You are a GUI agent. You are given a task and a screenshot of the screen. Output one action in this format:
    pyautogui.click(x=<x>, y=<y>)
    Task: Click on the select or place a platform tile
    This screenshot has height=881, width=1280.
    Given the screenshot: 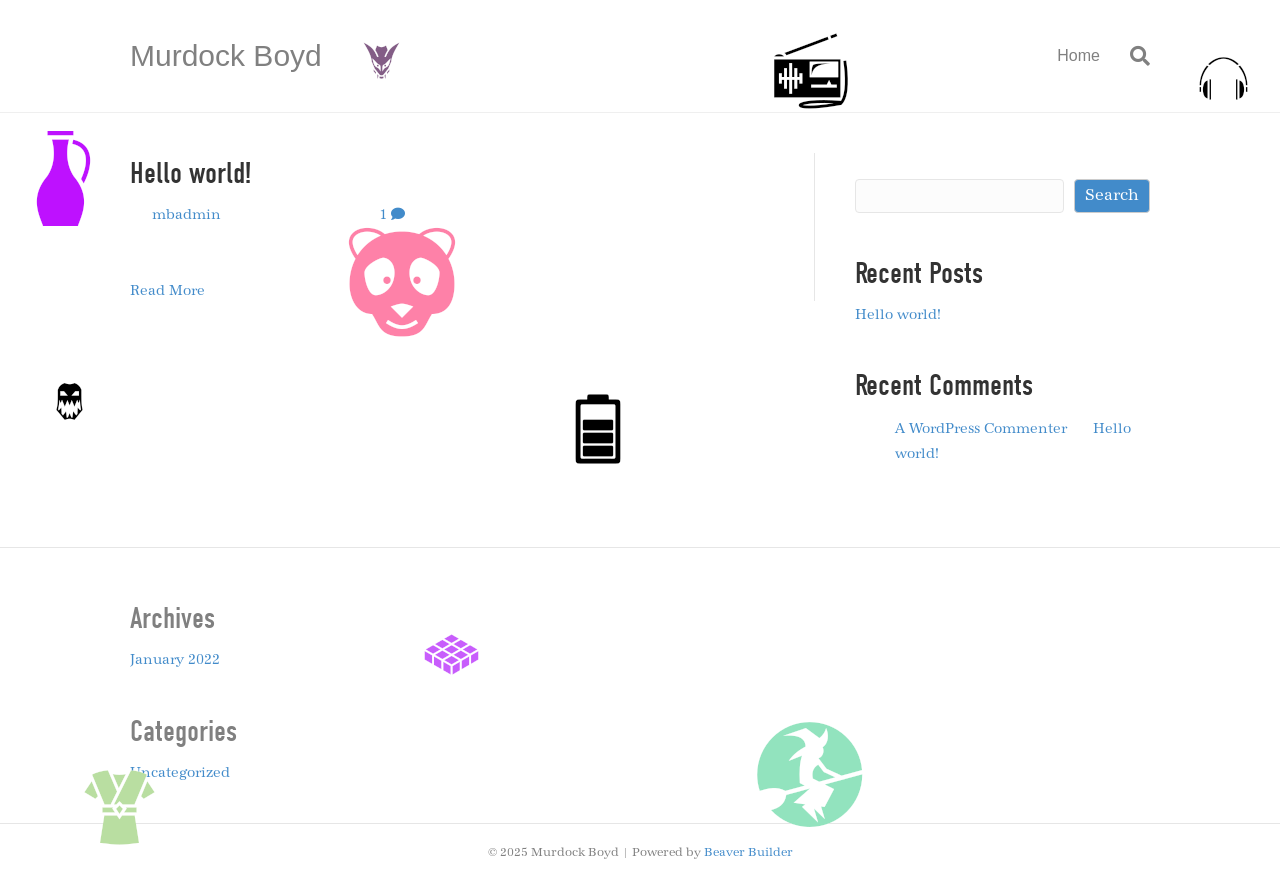 What is the action you would take?
    pyautogui.click(x=451, y=654)
    